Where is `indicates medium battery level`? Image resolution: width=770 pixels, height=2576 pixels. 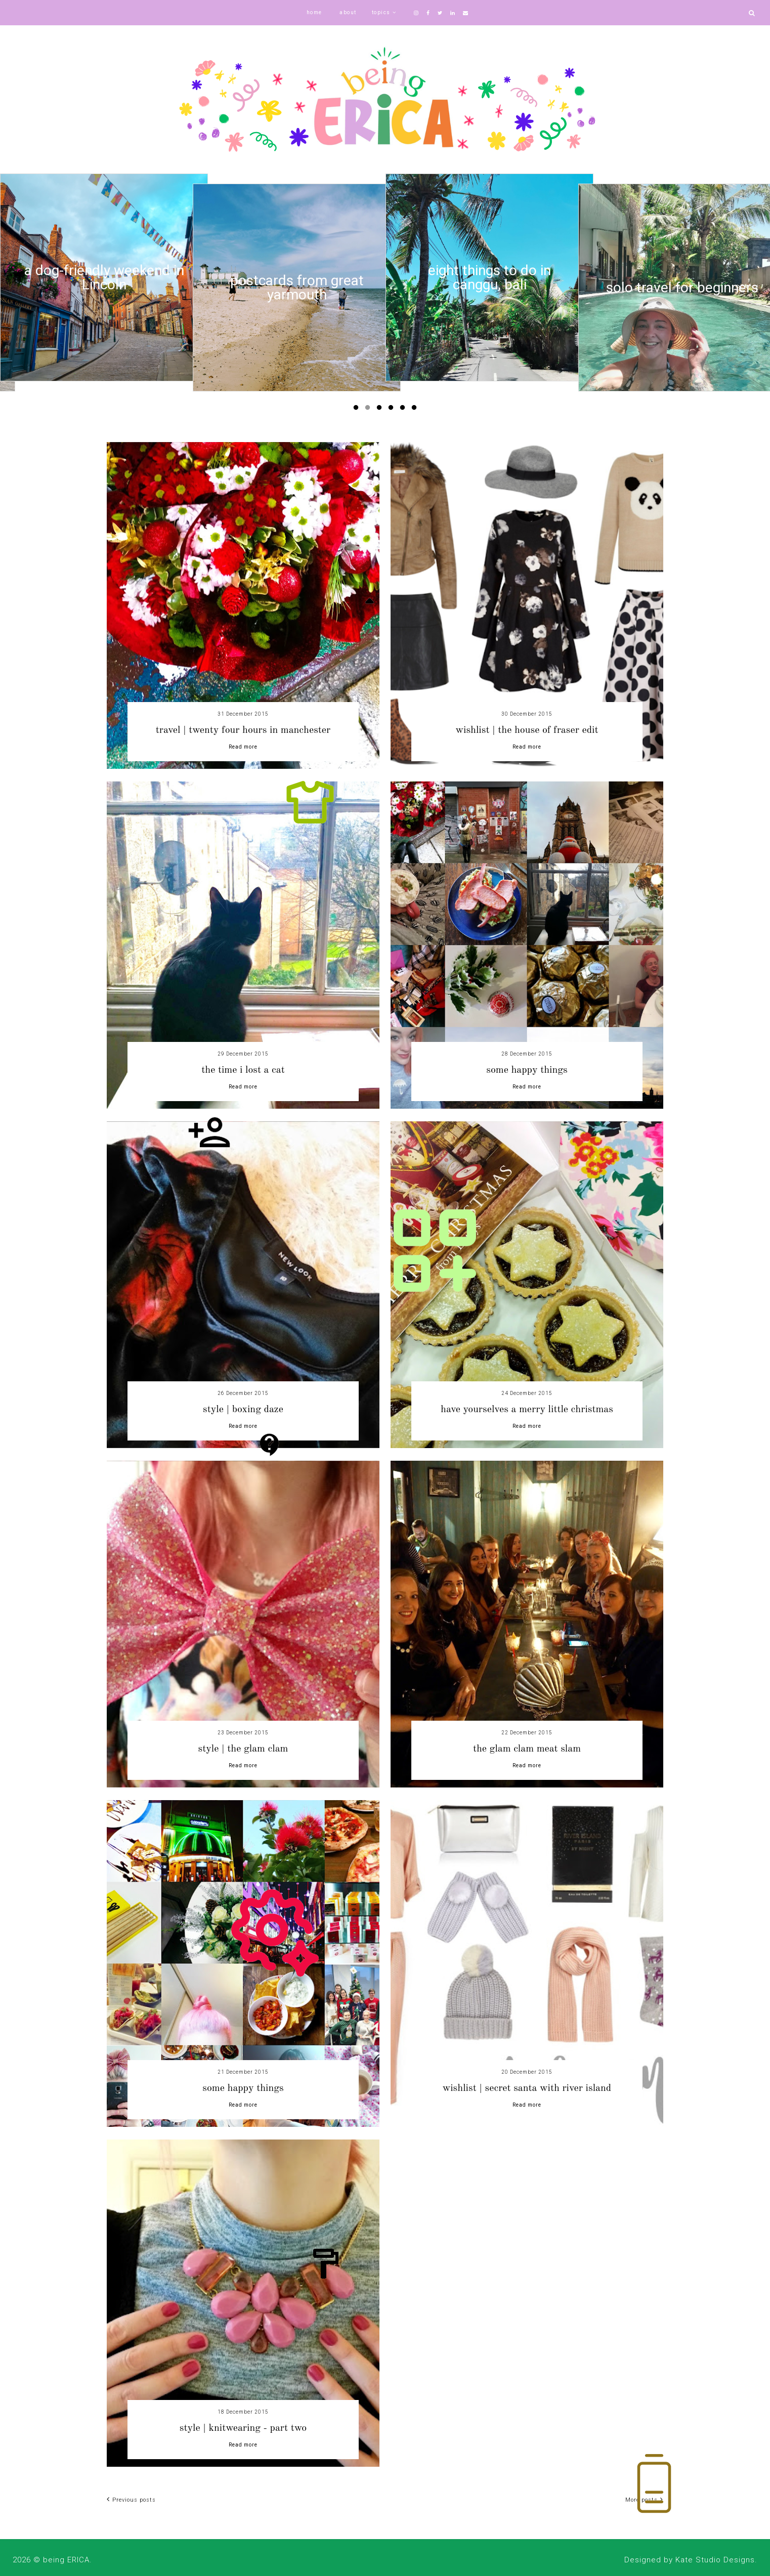 indicates medium battery level is located at coordinates (654, 2484).